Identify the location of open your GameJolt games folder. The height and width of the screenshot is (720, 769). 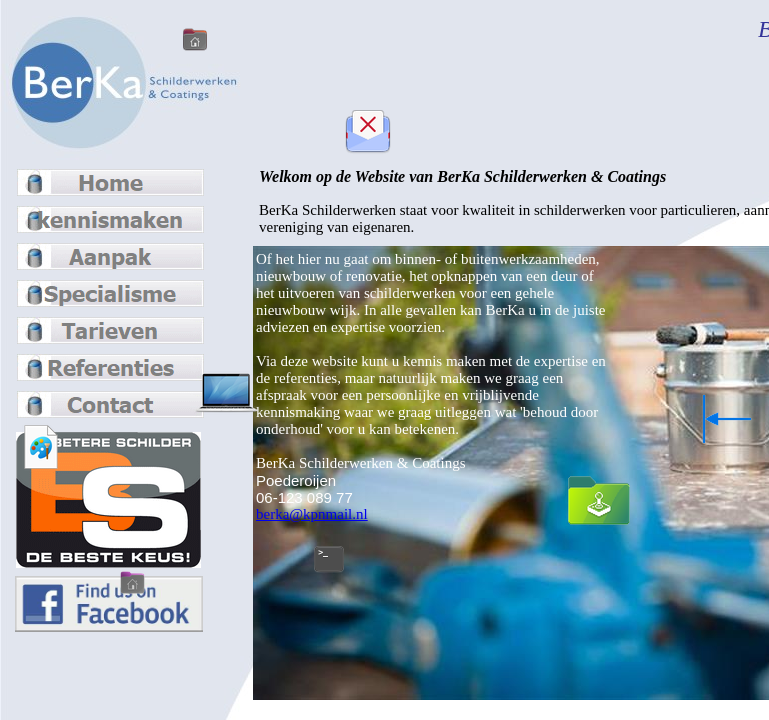
(599, 502).